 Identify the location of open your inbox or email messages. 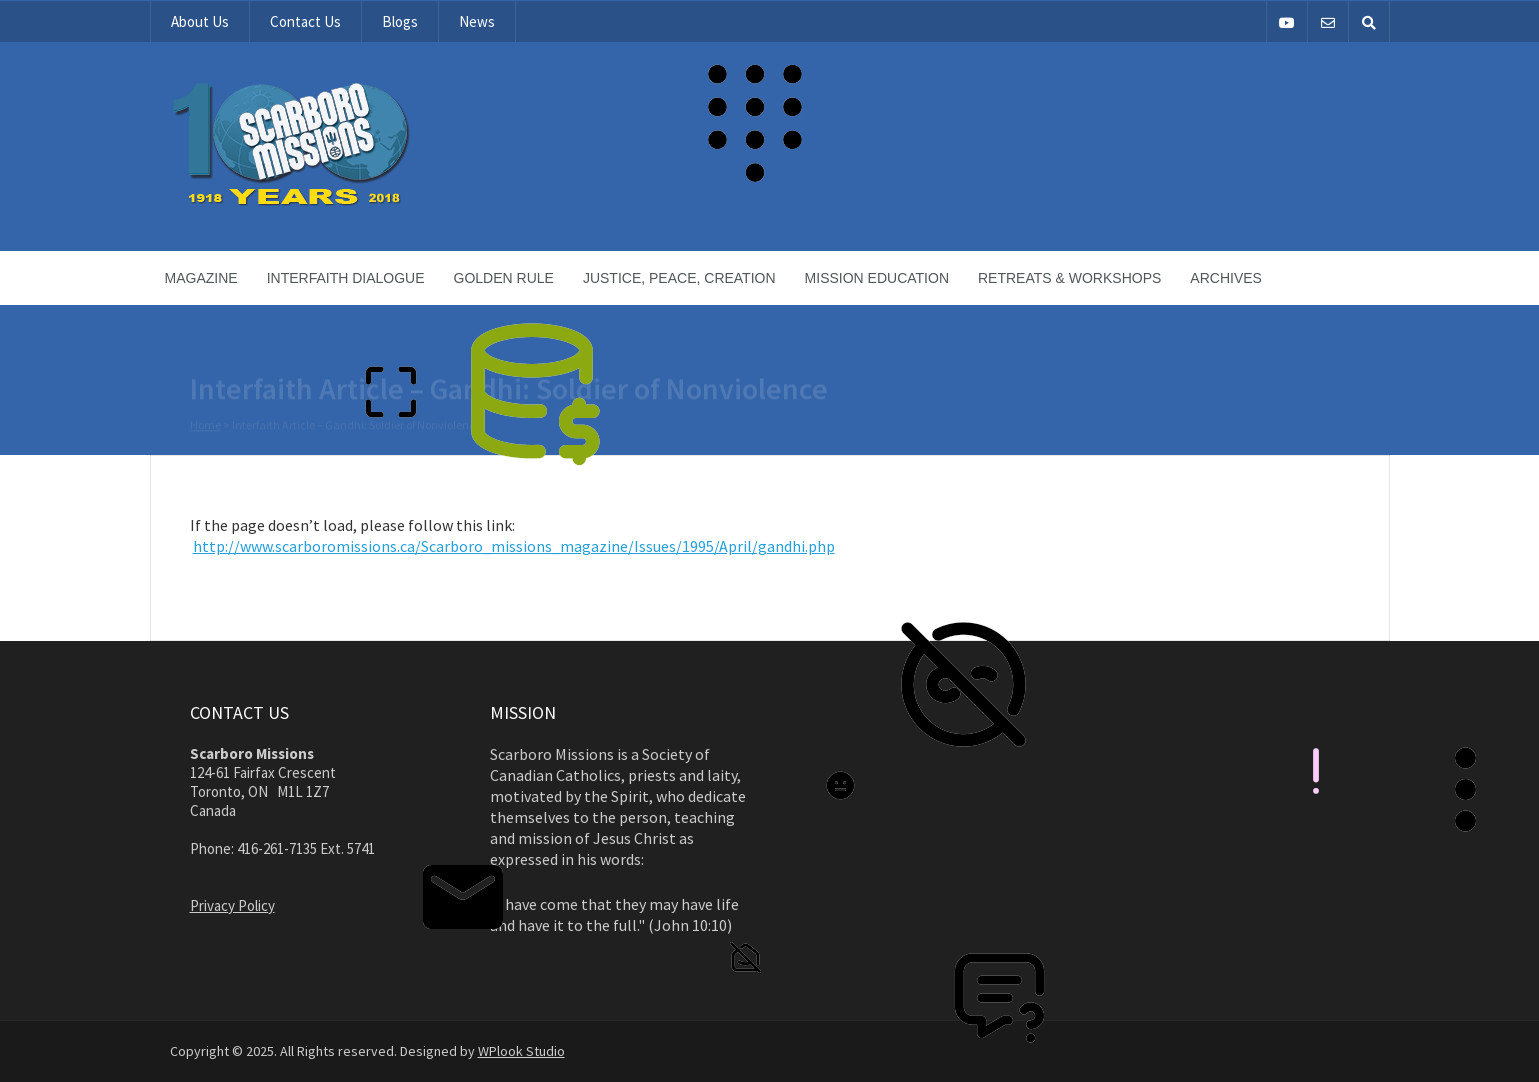
(463, 897).